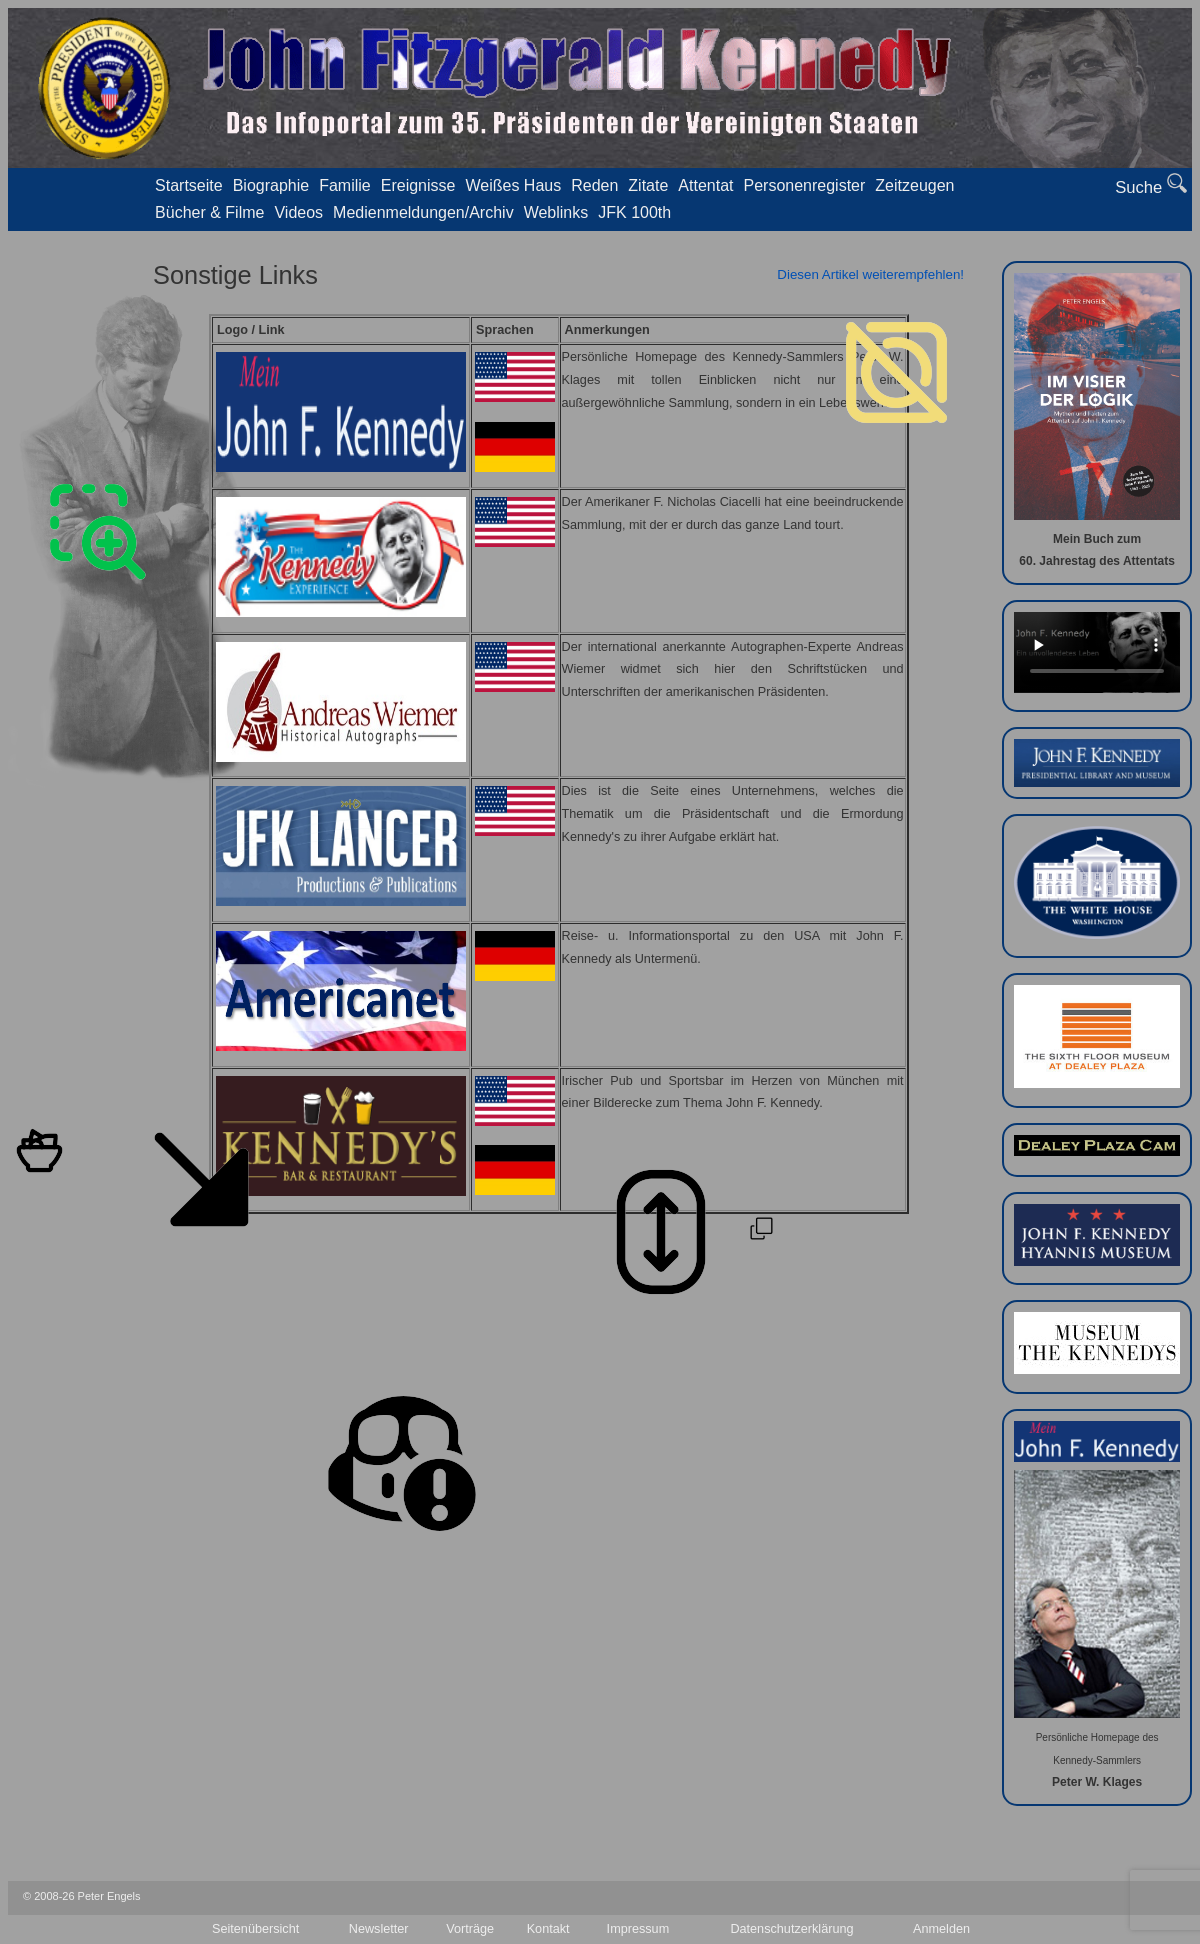 This screenshot has height=1944, width=1200. I want to click on tumble dry not allowed, so click(896, 372).